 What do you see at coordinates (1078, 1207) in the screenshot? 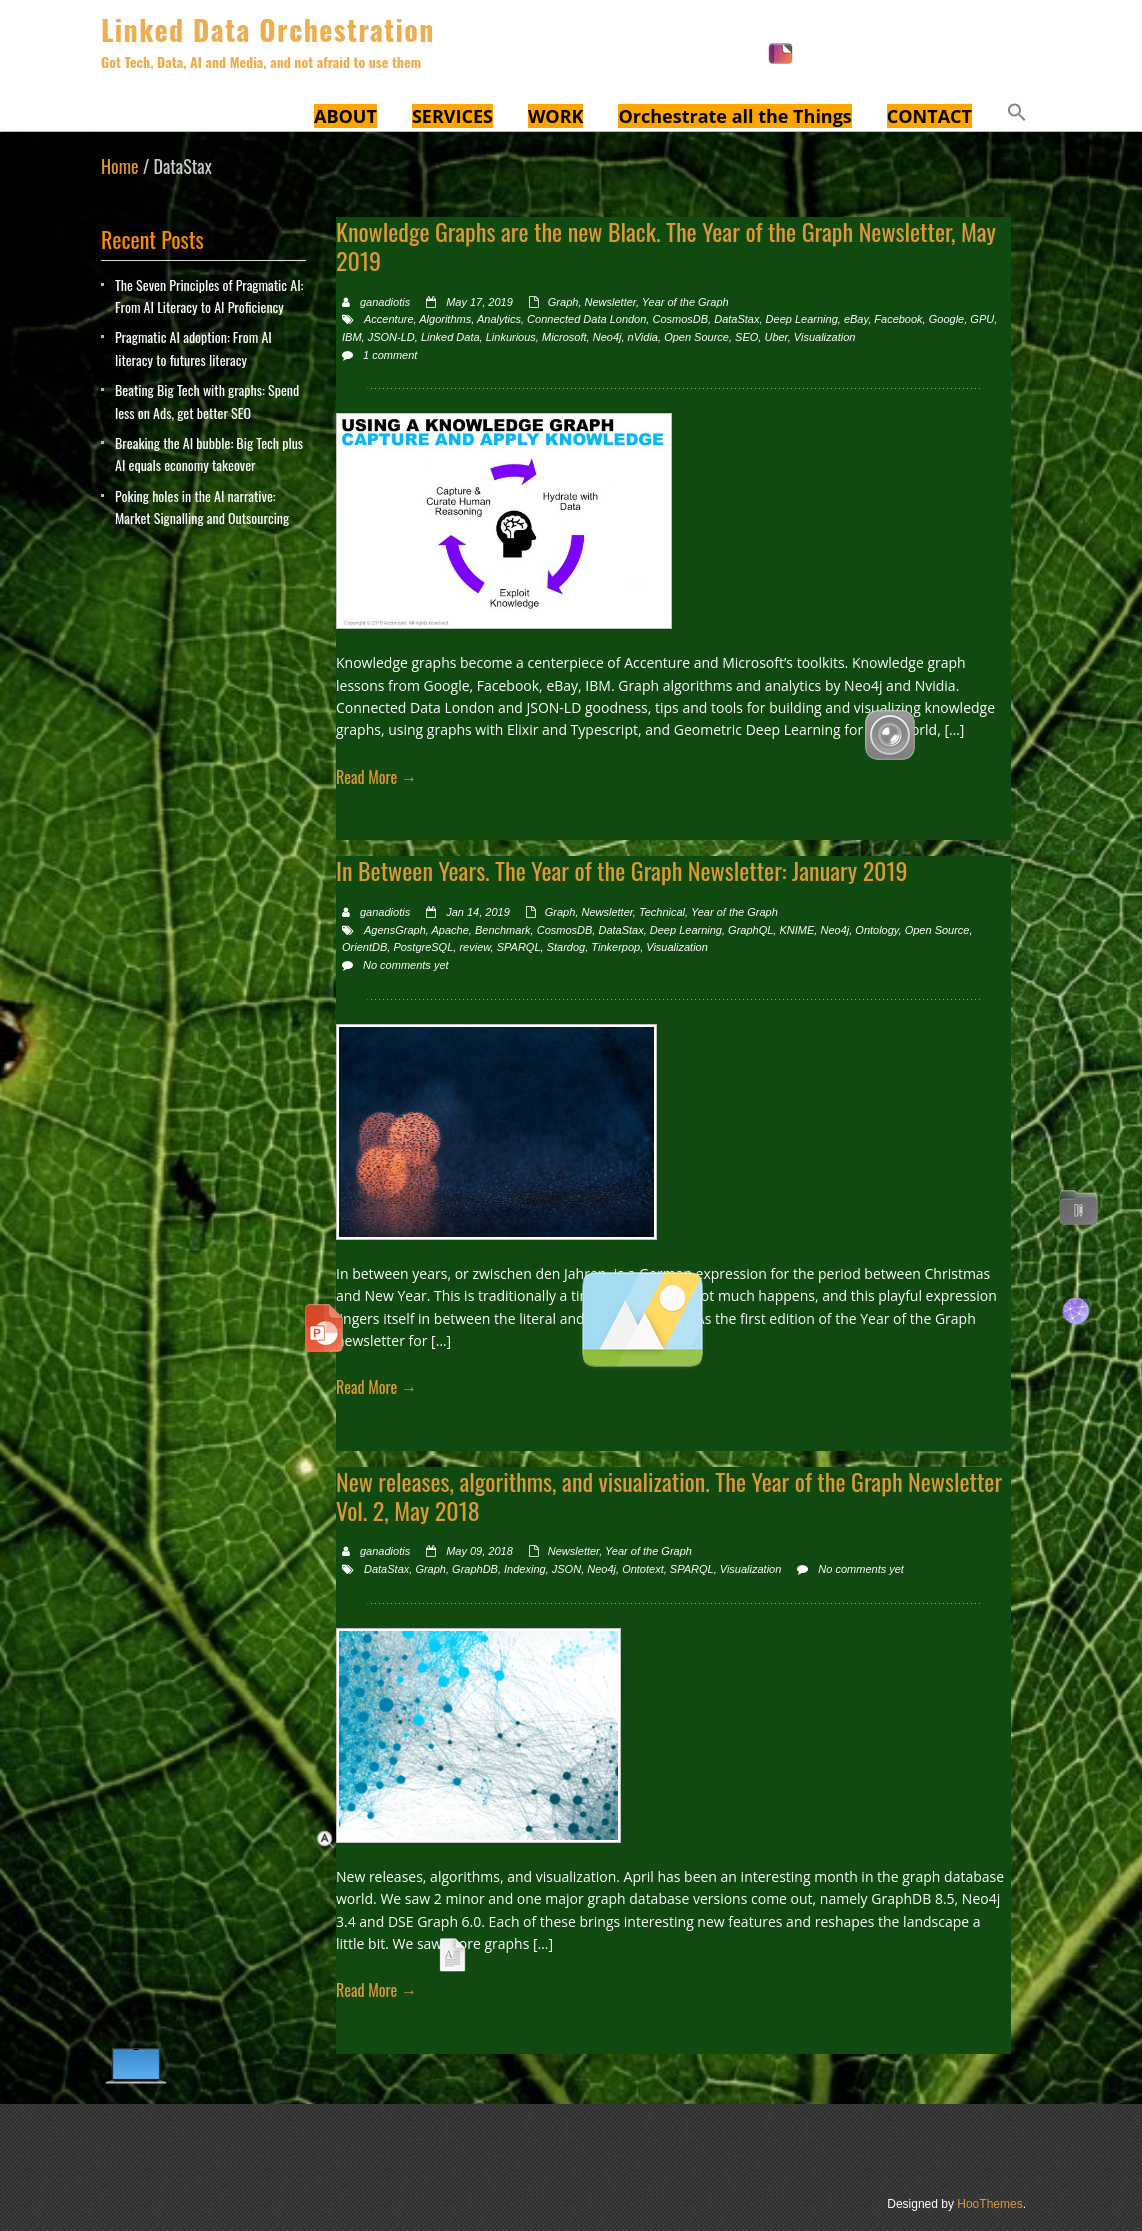
I see `open templates folder` at bounding box center [1078, 1207].